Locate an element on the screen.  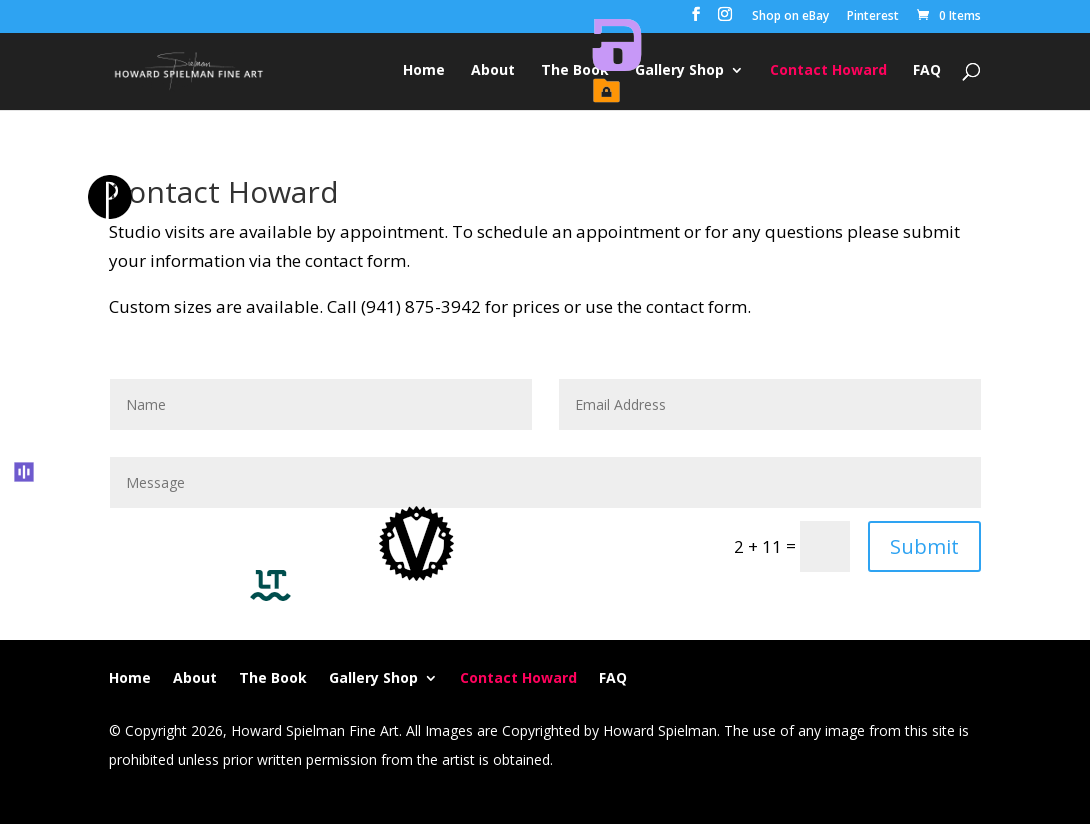
activate voice recognition or speech input is located at coordinates (24, 472).